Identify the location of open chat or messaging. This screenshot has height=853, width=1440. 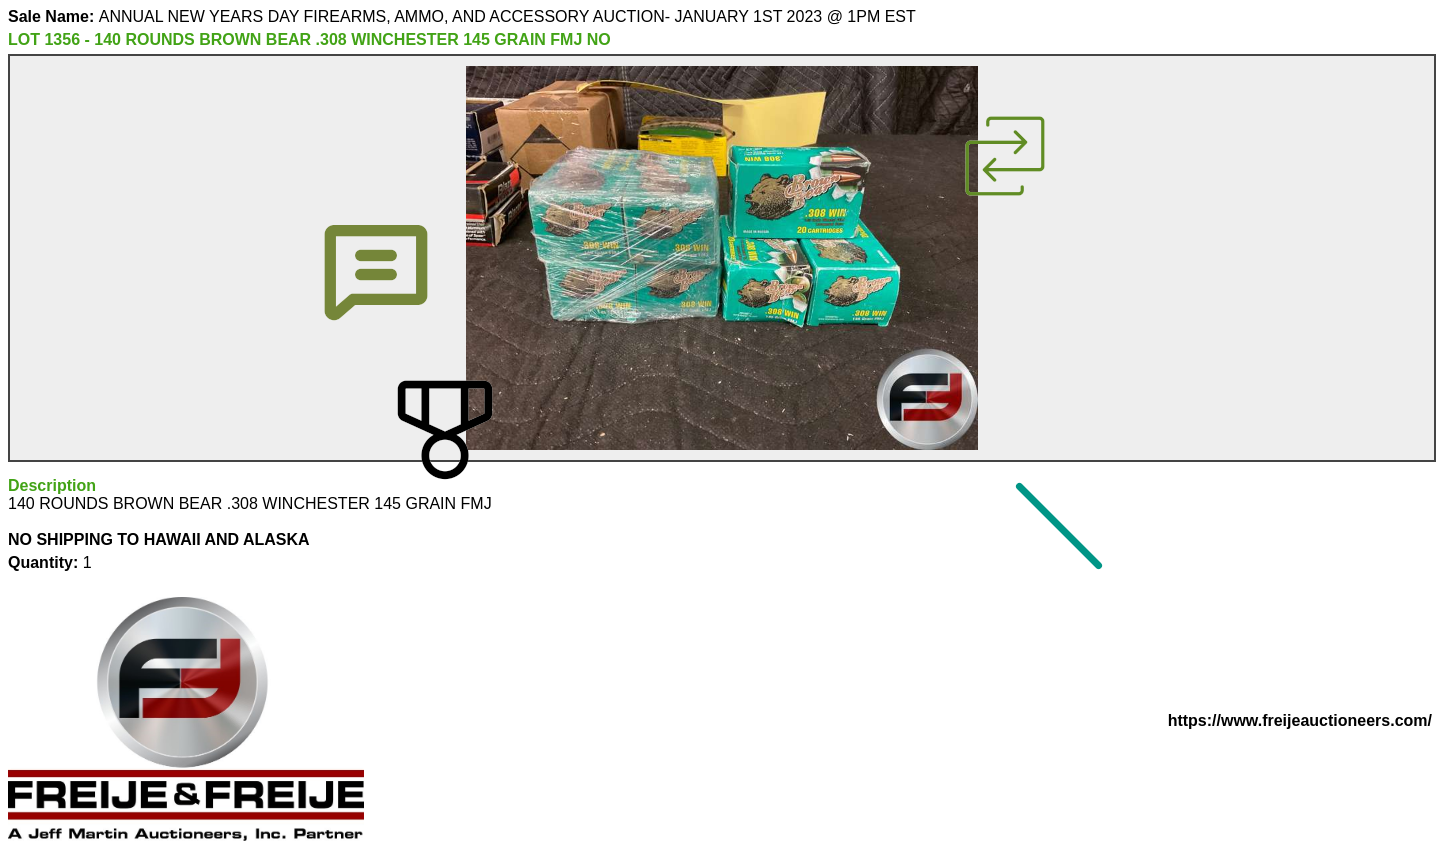
(376, 265).